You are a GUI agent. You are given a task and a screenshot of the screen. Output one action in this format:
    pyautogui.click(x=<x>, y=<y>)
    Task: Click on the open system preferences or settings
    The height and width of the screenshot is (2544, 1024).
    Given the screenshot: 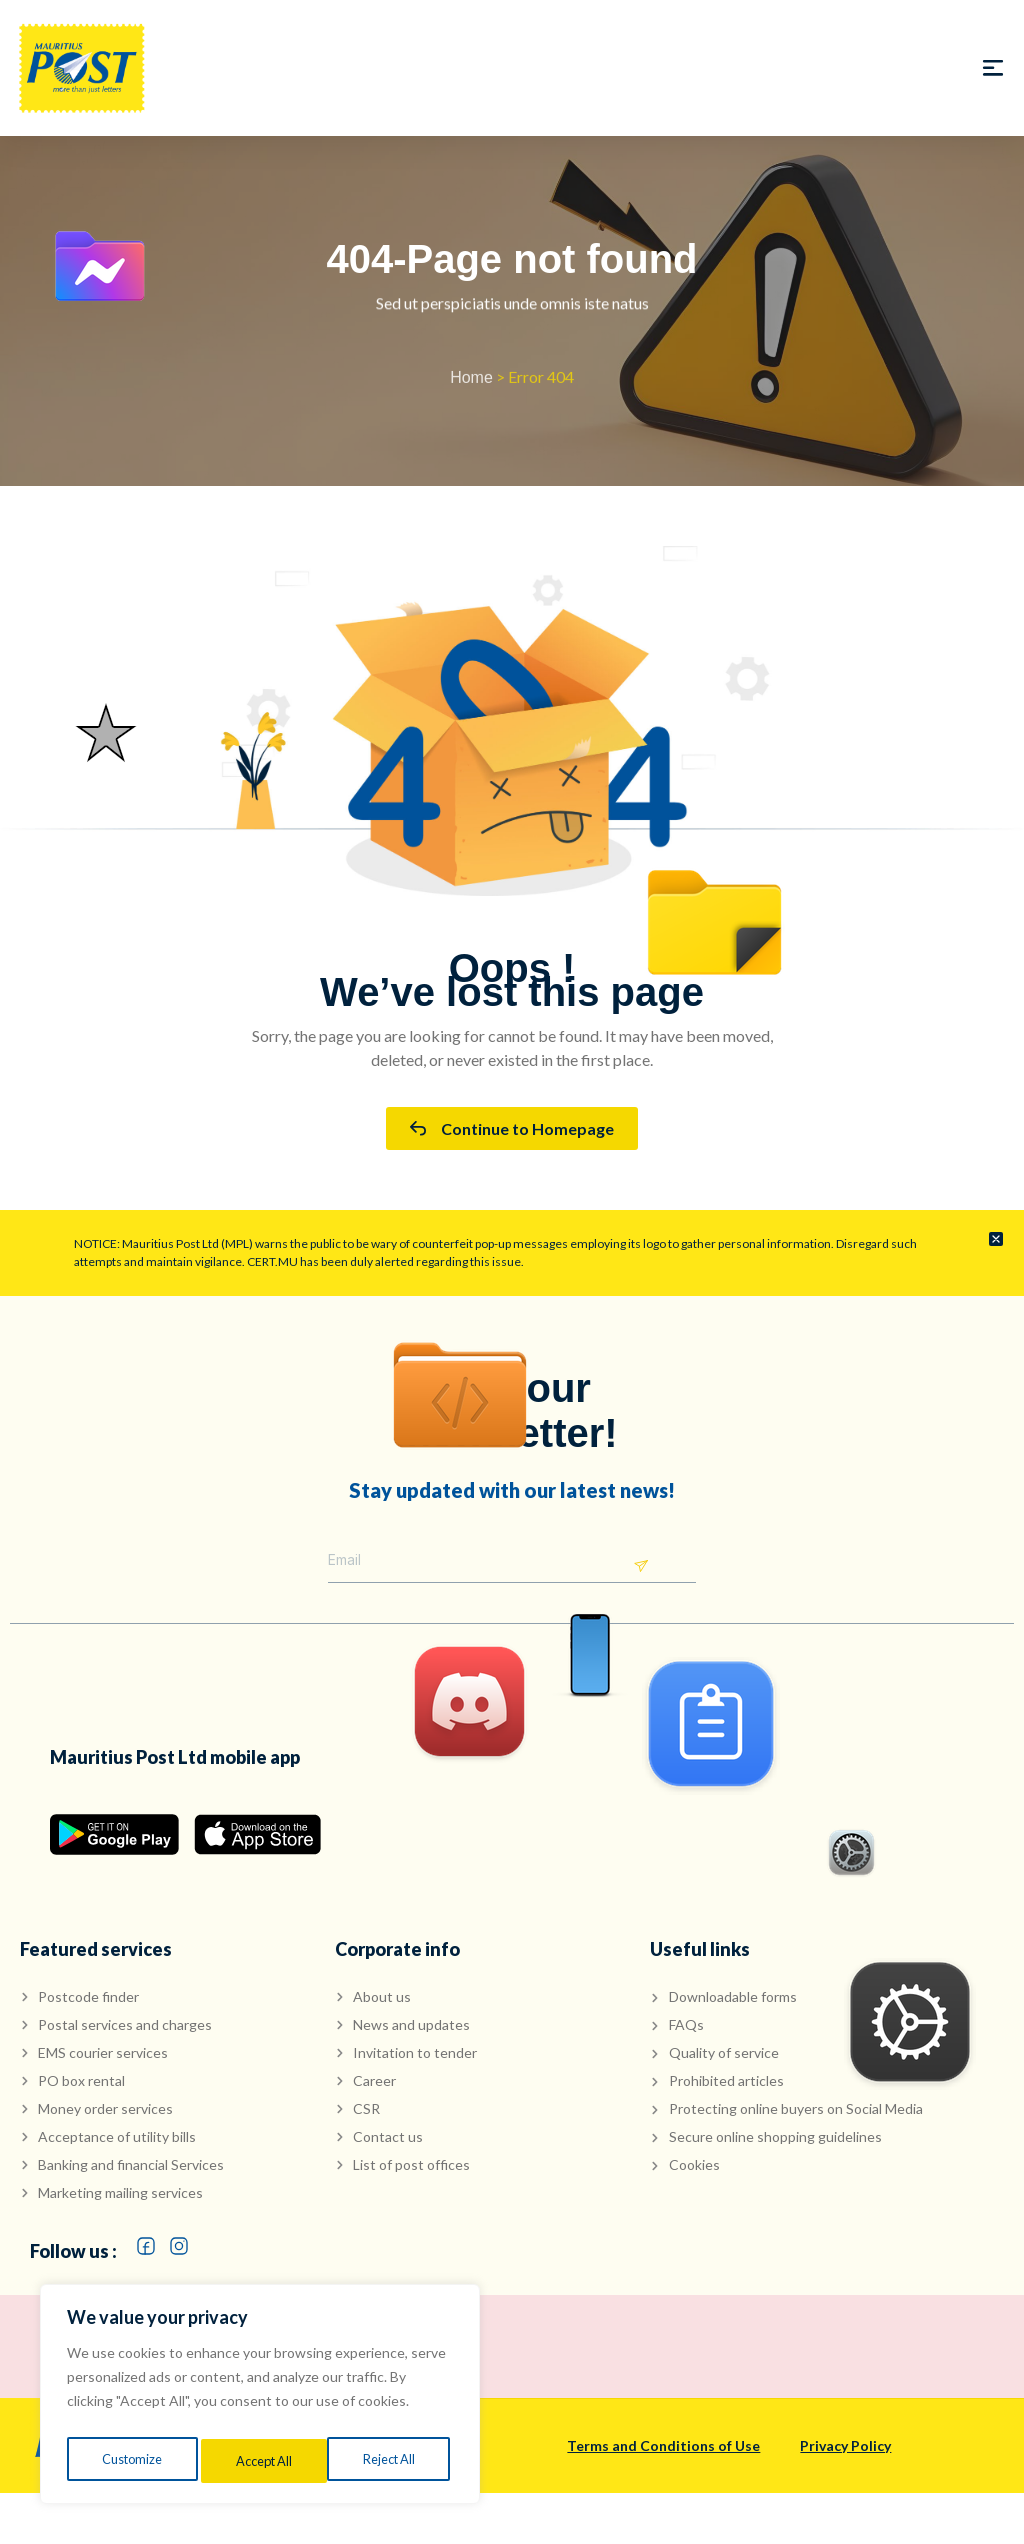 What is the action you would take?
    pyautogui.click(x=851, y=1852)
    